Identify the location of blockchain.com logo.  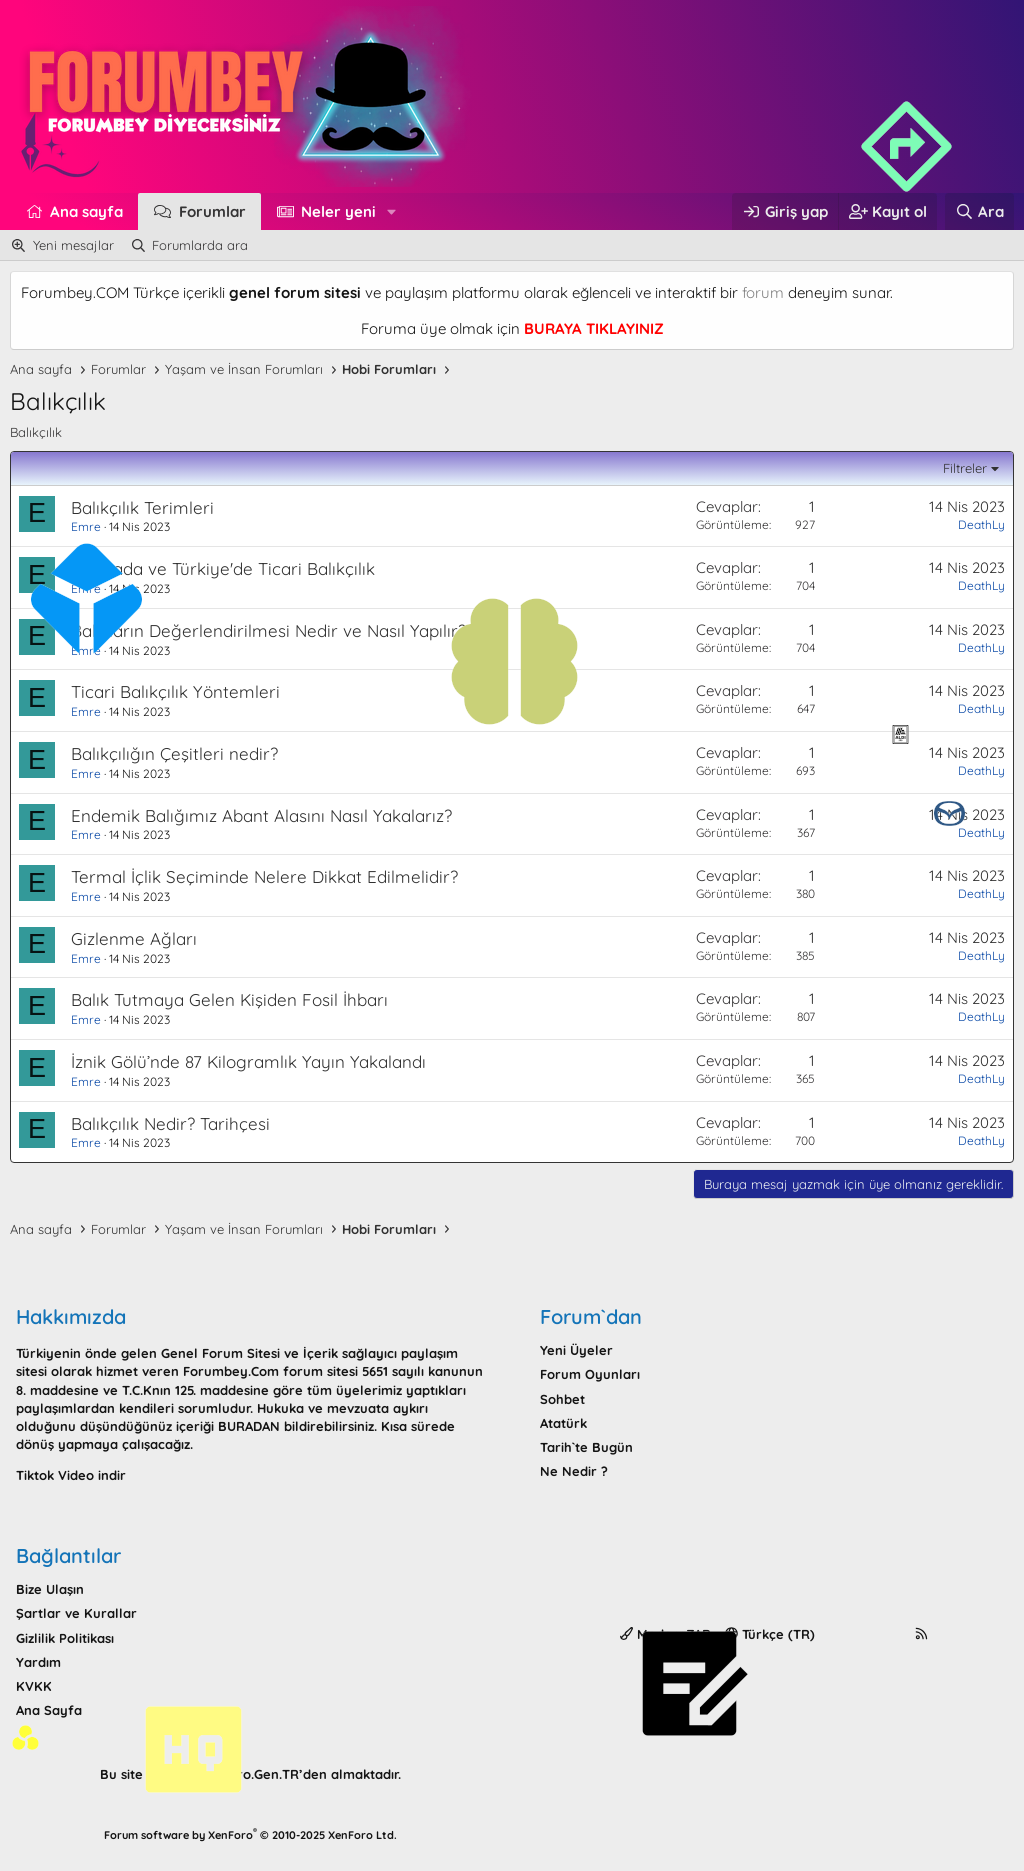
(86, 598).